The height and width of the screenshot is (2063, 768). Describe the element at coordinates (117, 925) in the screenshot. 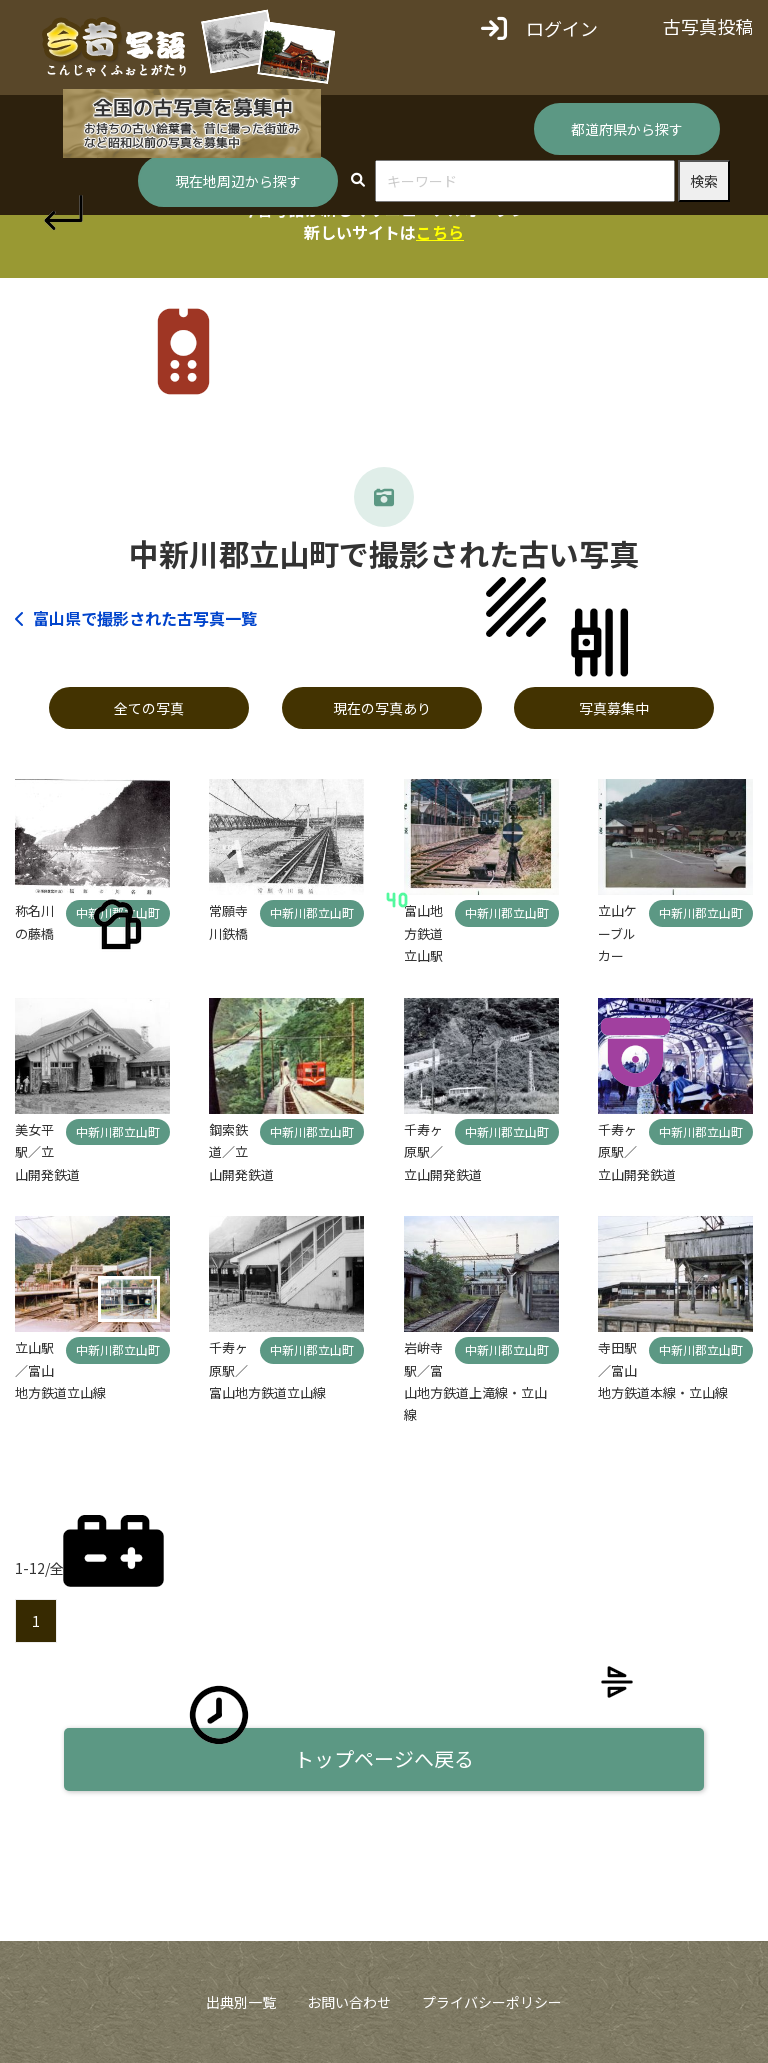

I see `find nearby bars or pubs` at that location.